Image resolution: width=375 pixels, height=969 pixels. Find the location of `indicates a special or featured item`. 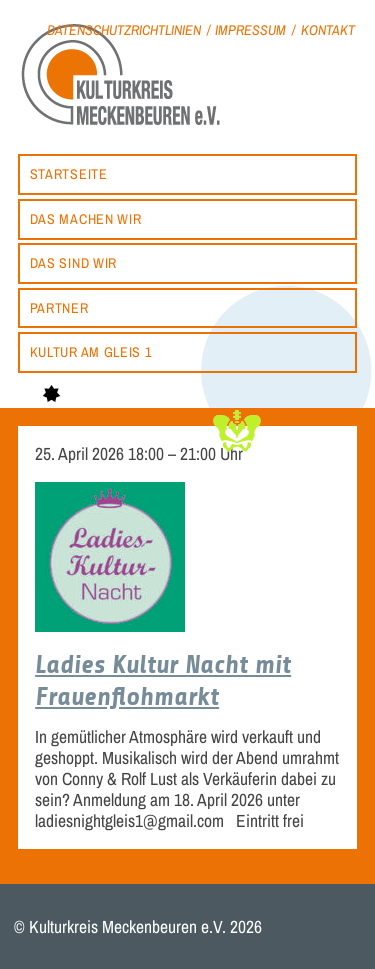

indicates a special or featured item is located at coordinates (51, 393).